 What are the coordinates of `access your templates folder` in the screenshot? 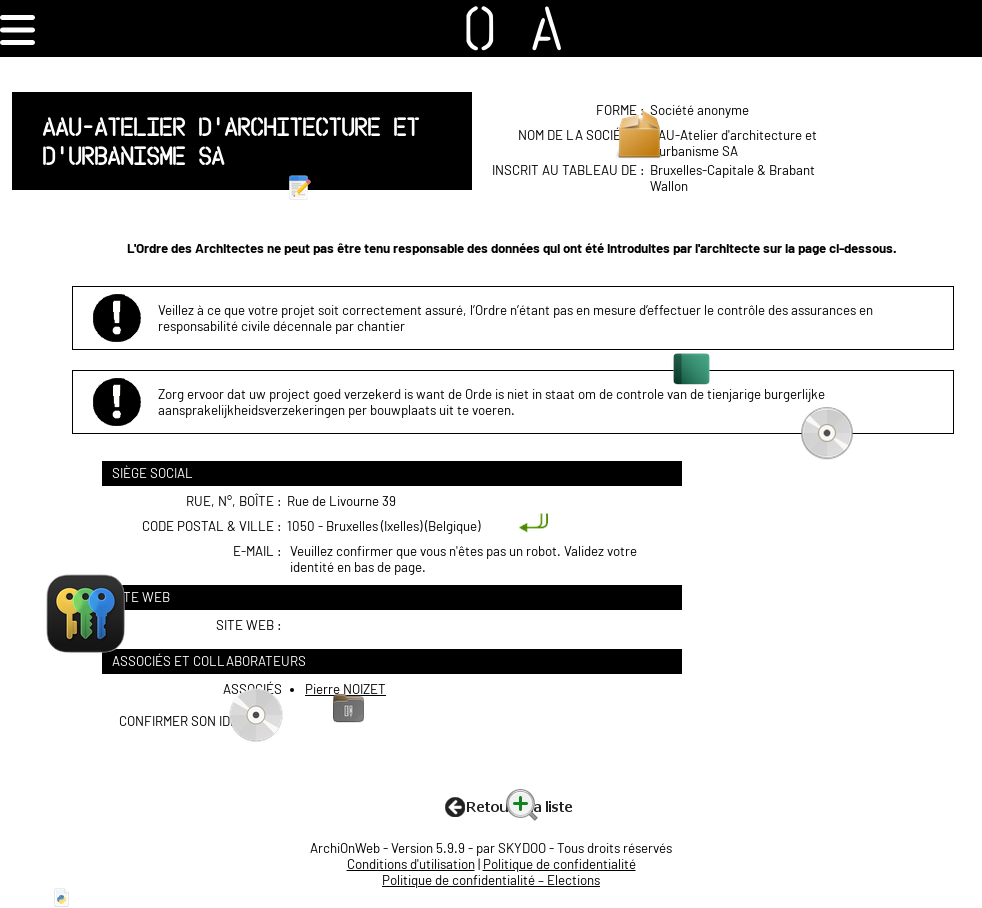 It's located at (348, 707).